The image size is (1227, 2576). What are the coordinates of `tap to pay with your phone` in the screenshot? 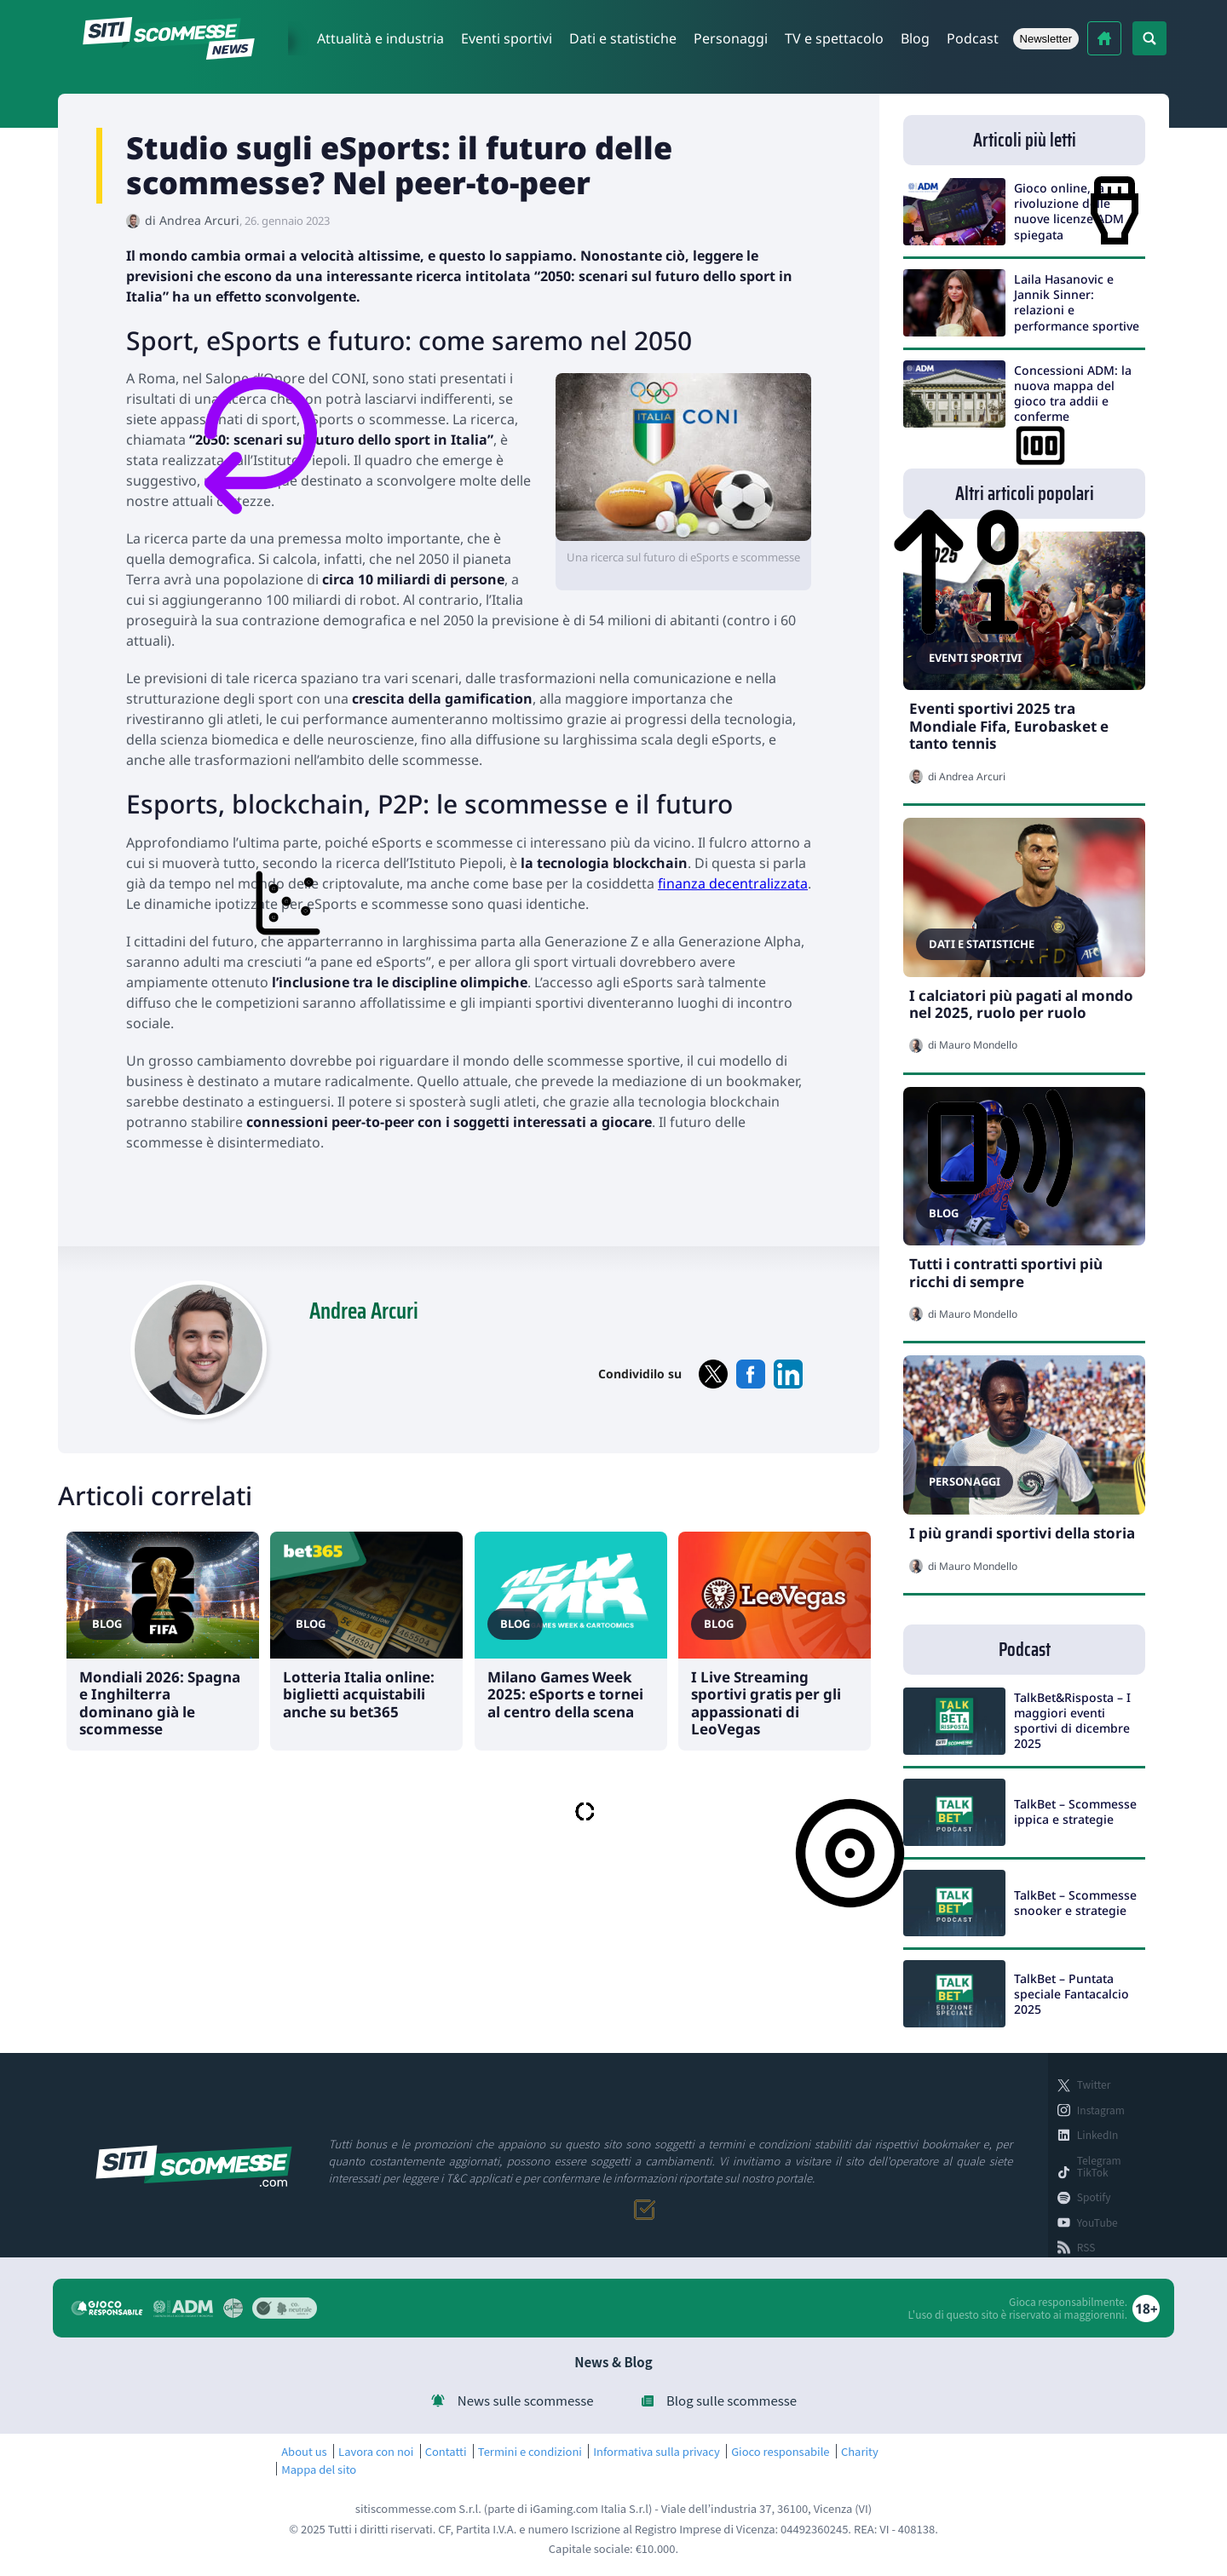 It's located at (1000, 1148).